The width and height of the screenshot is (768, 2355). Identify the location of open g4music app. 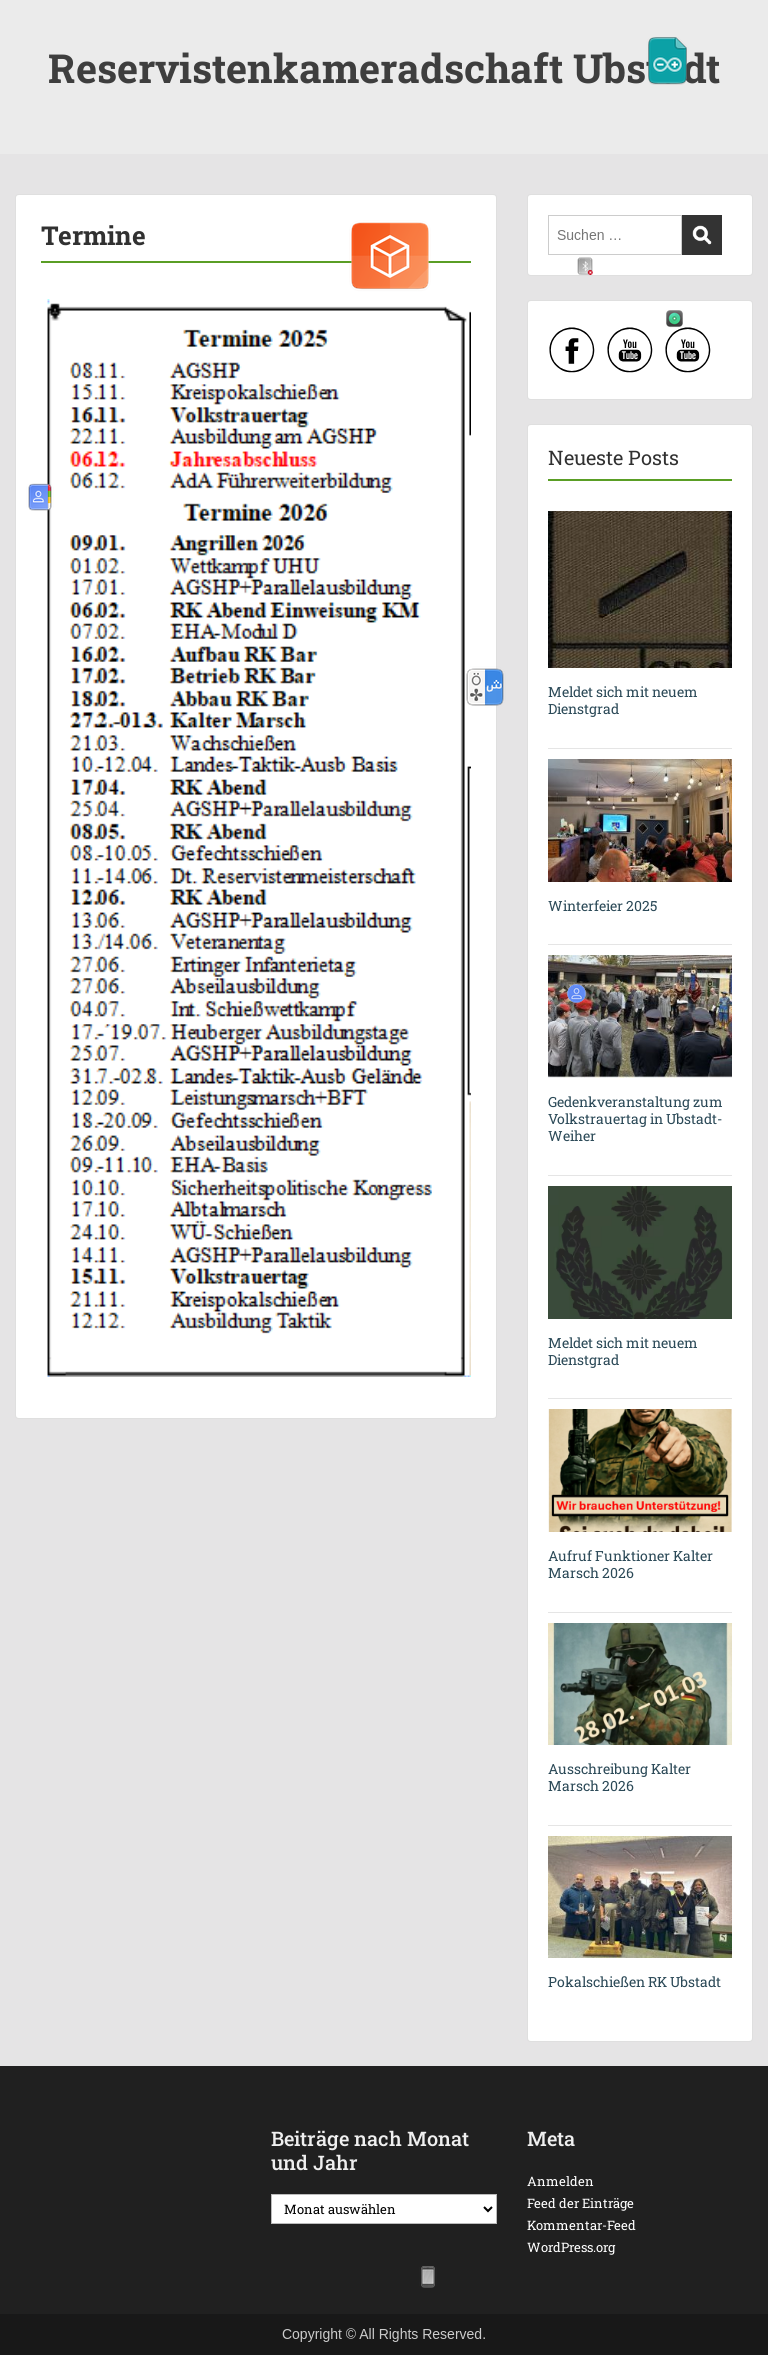
(674, 318).